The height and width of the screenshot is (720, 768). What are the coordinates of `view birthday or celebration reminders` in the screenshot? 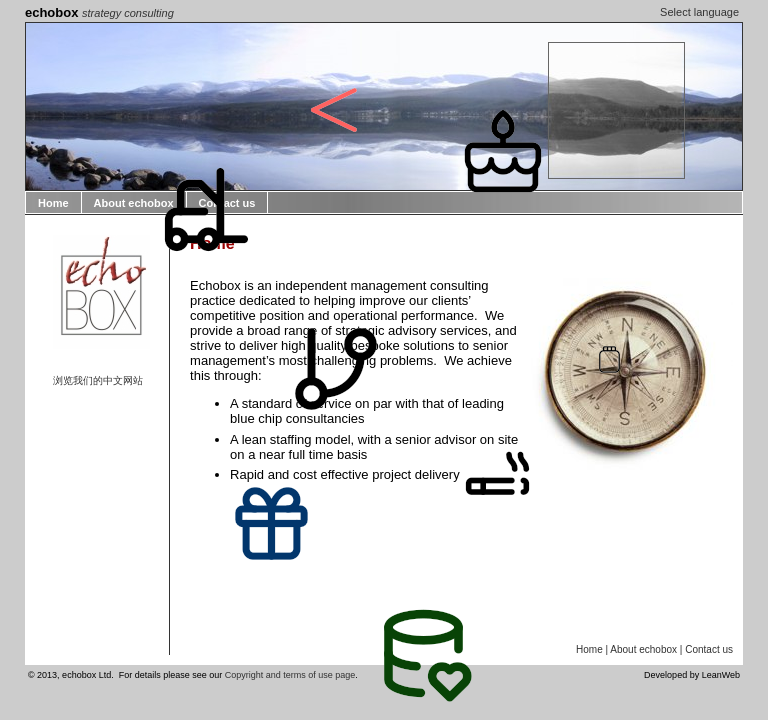 It's located at (503, 157).